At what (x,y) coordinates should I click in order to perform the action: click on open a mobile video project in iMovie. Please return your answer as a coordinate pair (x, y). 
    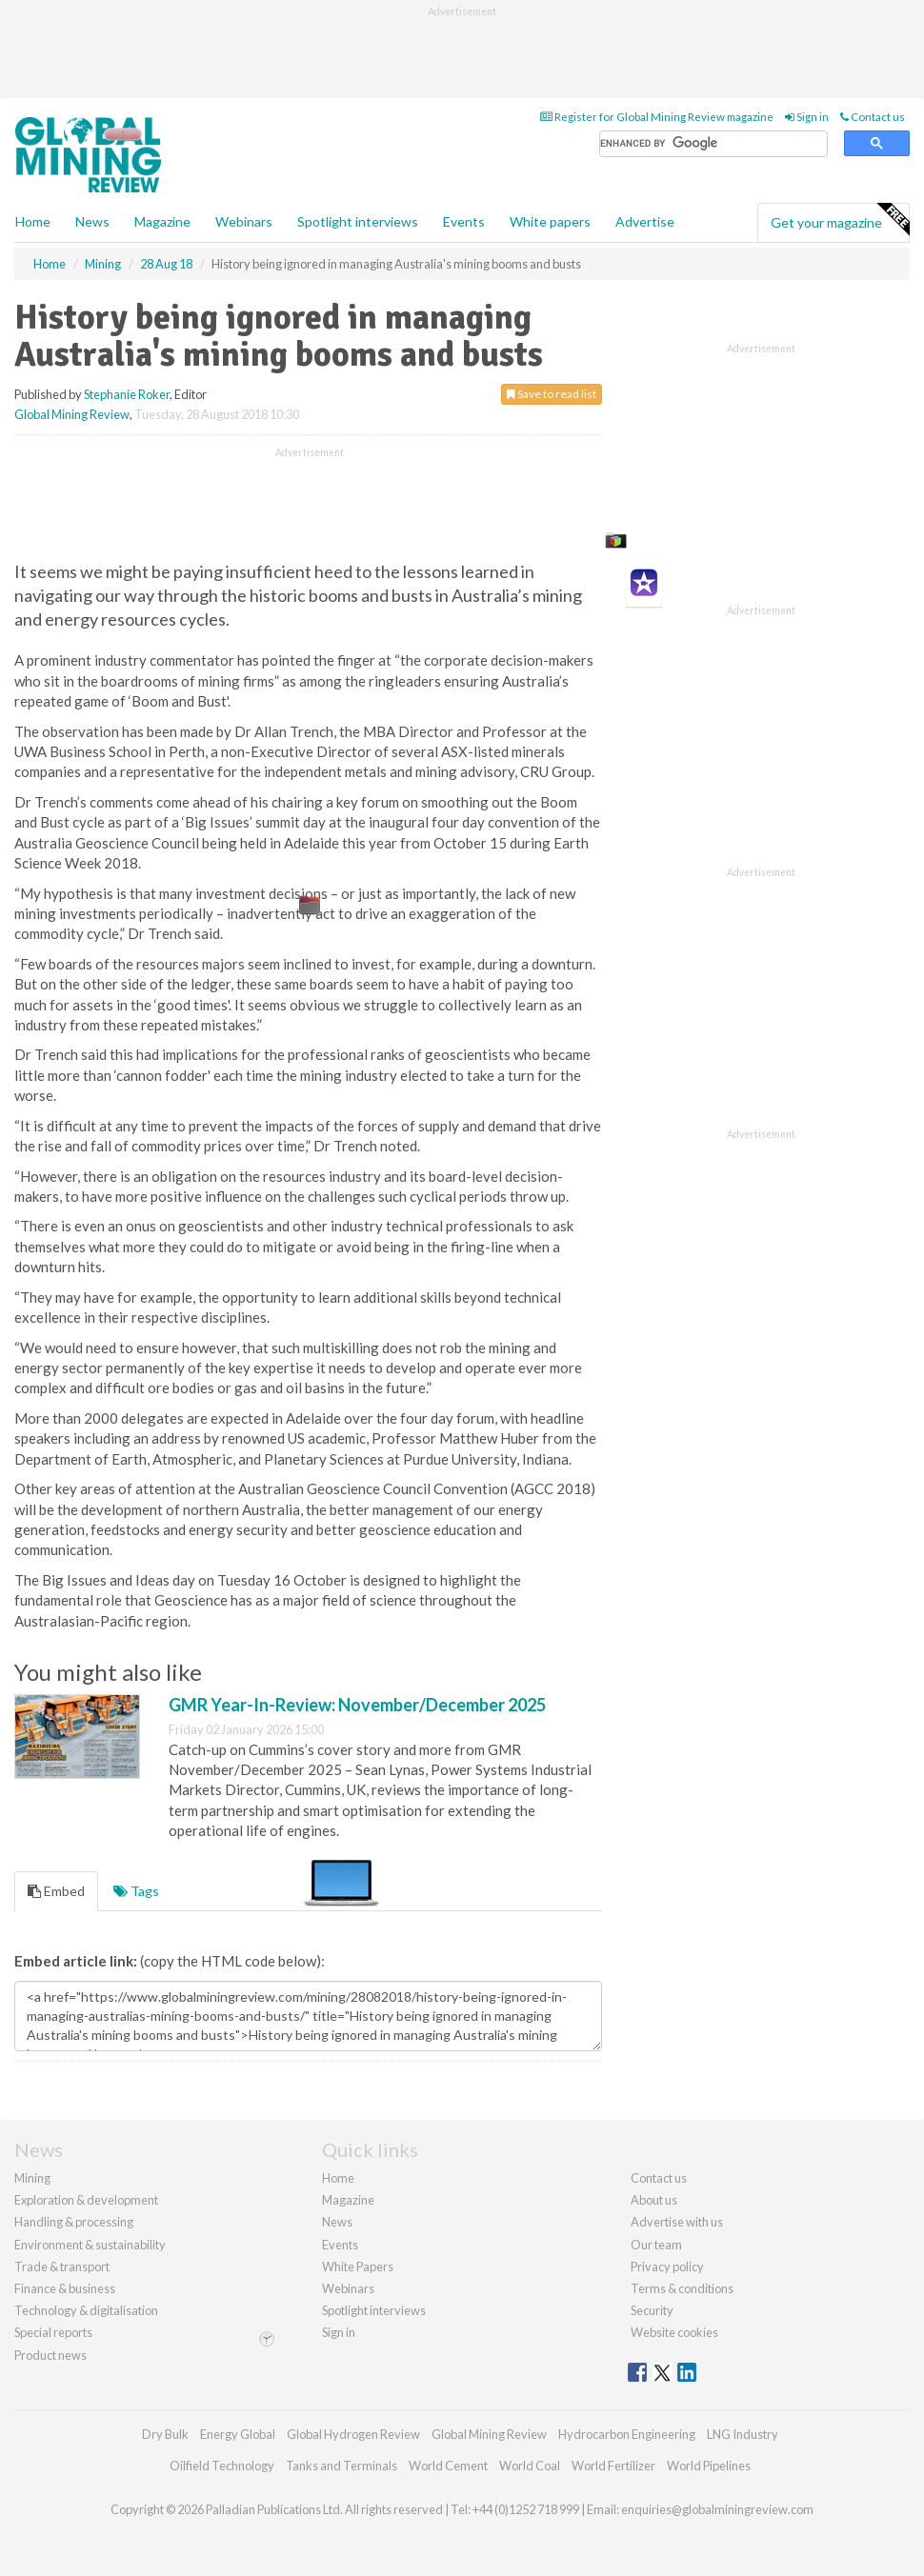
    Looking at the image, I should click on (644, 584).